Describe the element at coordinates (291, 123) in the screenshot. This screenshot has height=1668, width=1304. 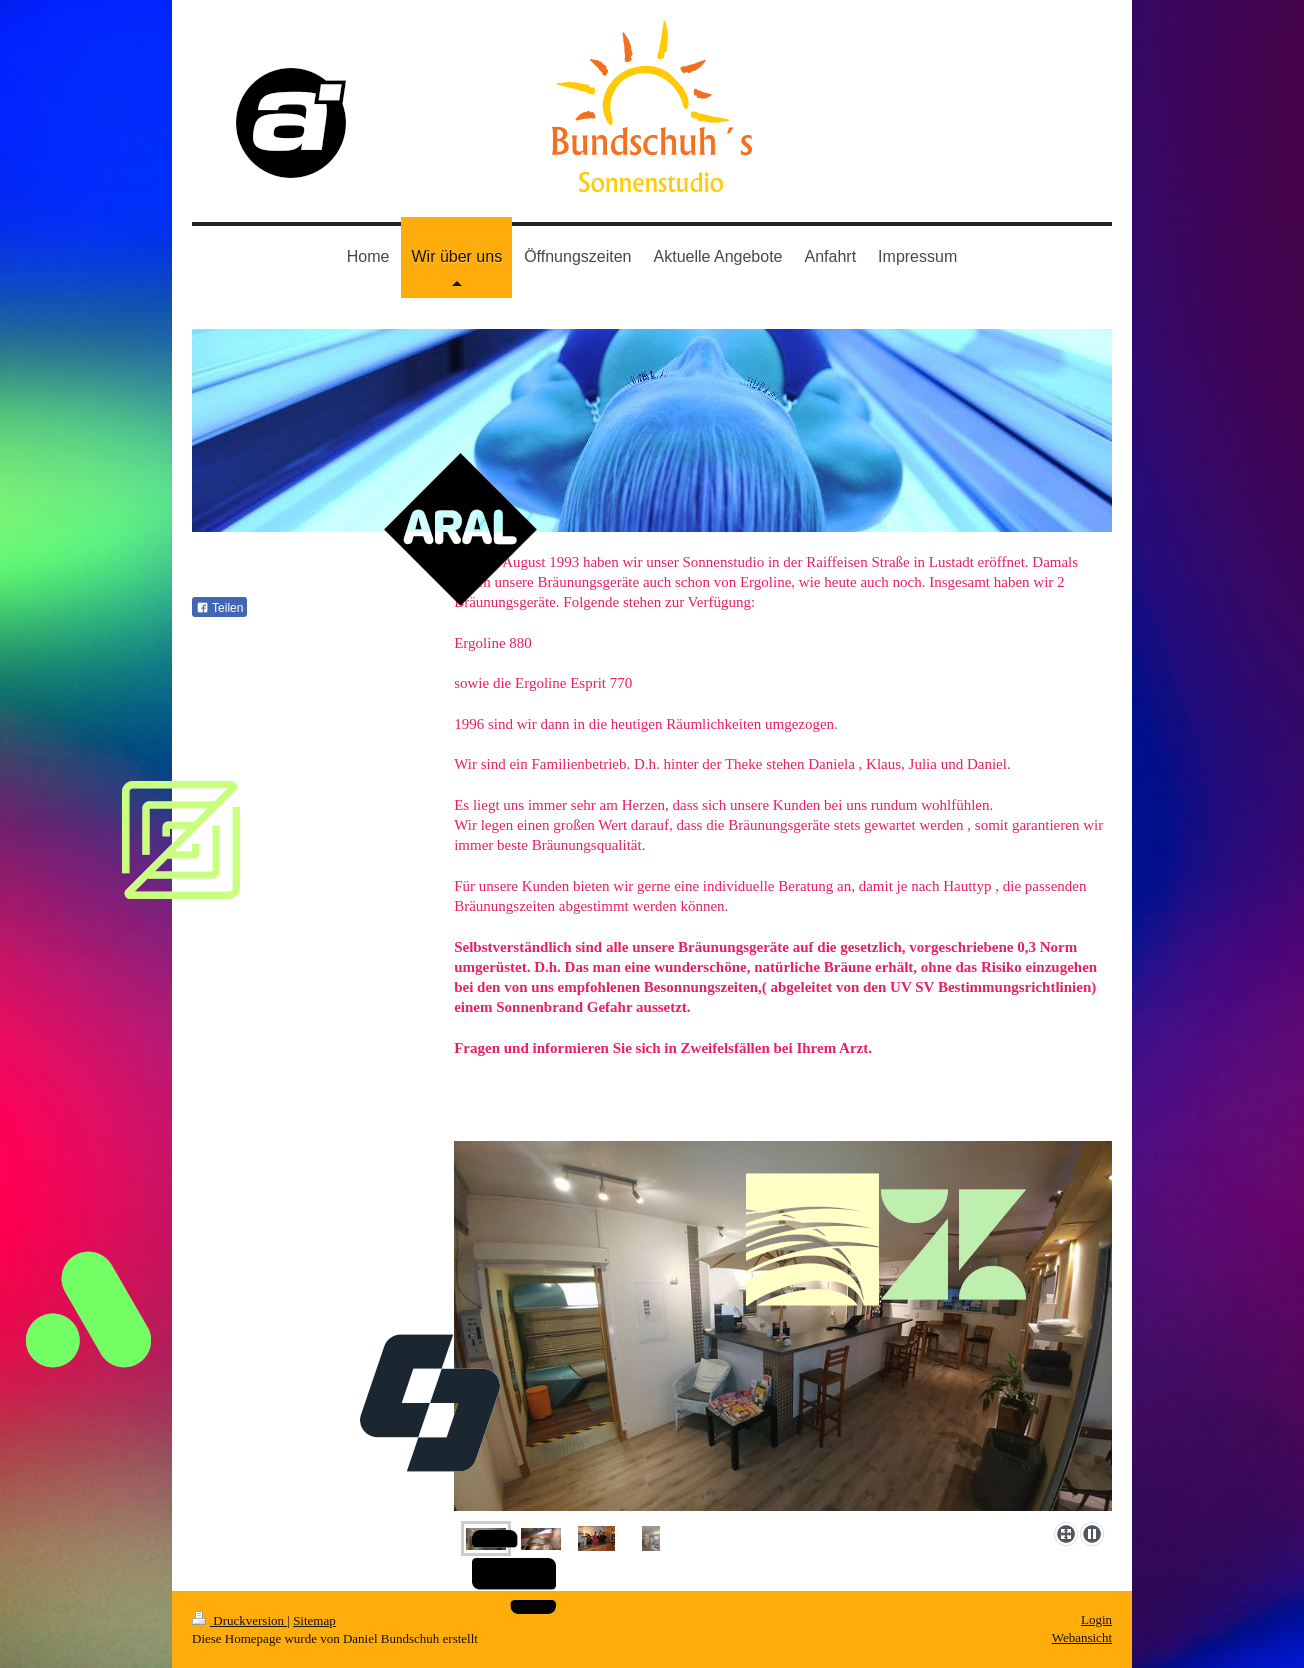
I see `anime.js library logo` at that location.